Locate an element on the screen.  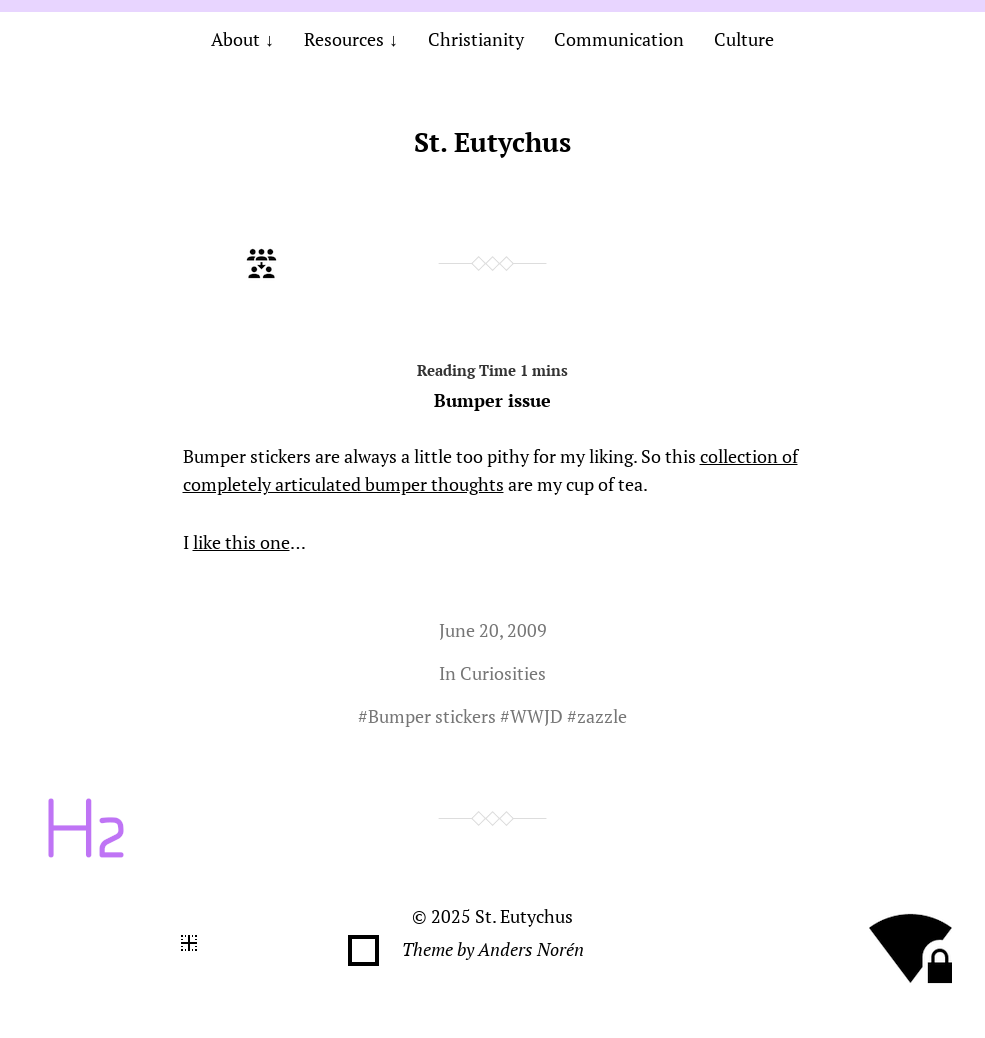
format text as heading level 2 is located at coordinates (86, 828).